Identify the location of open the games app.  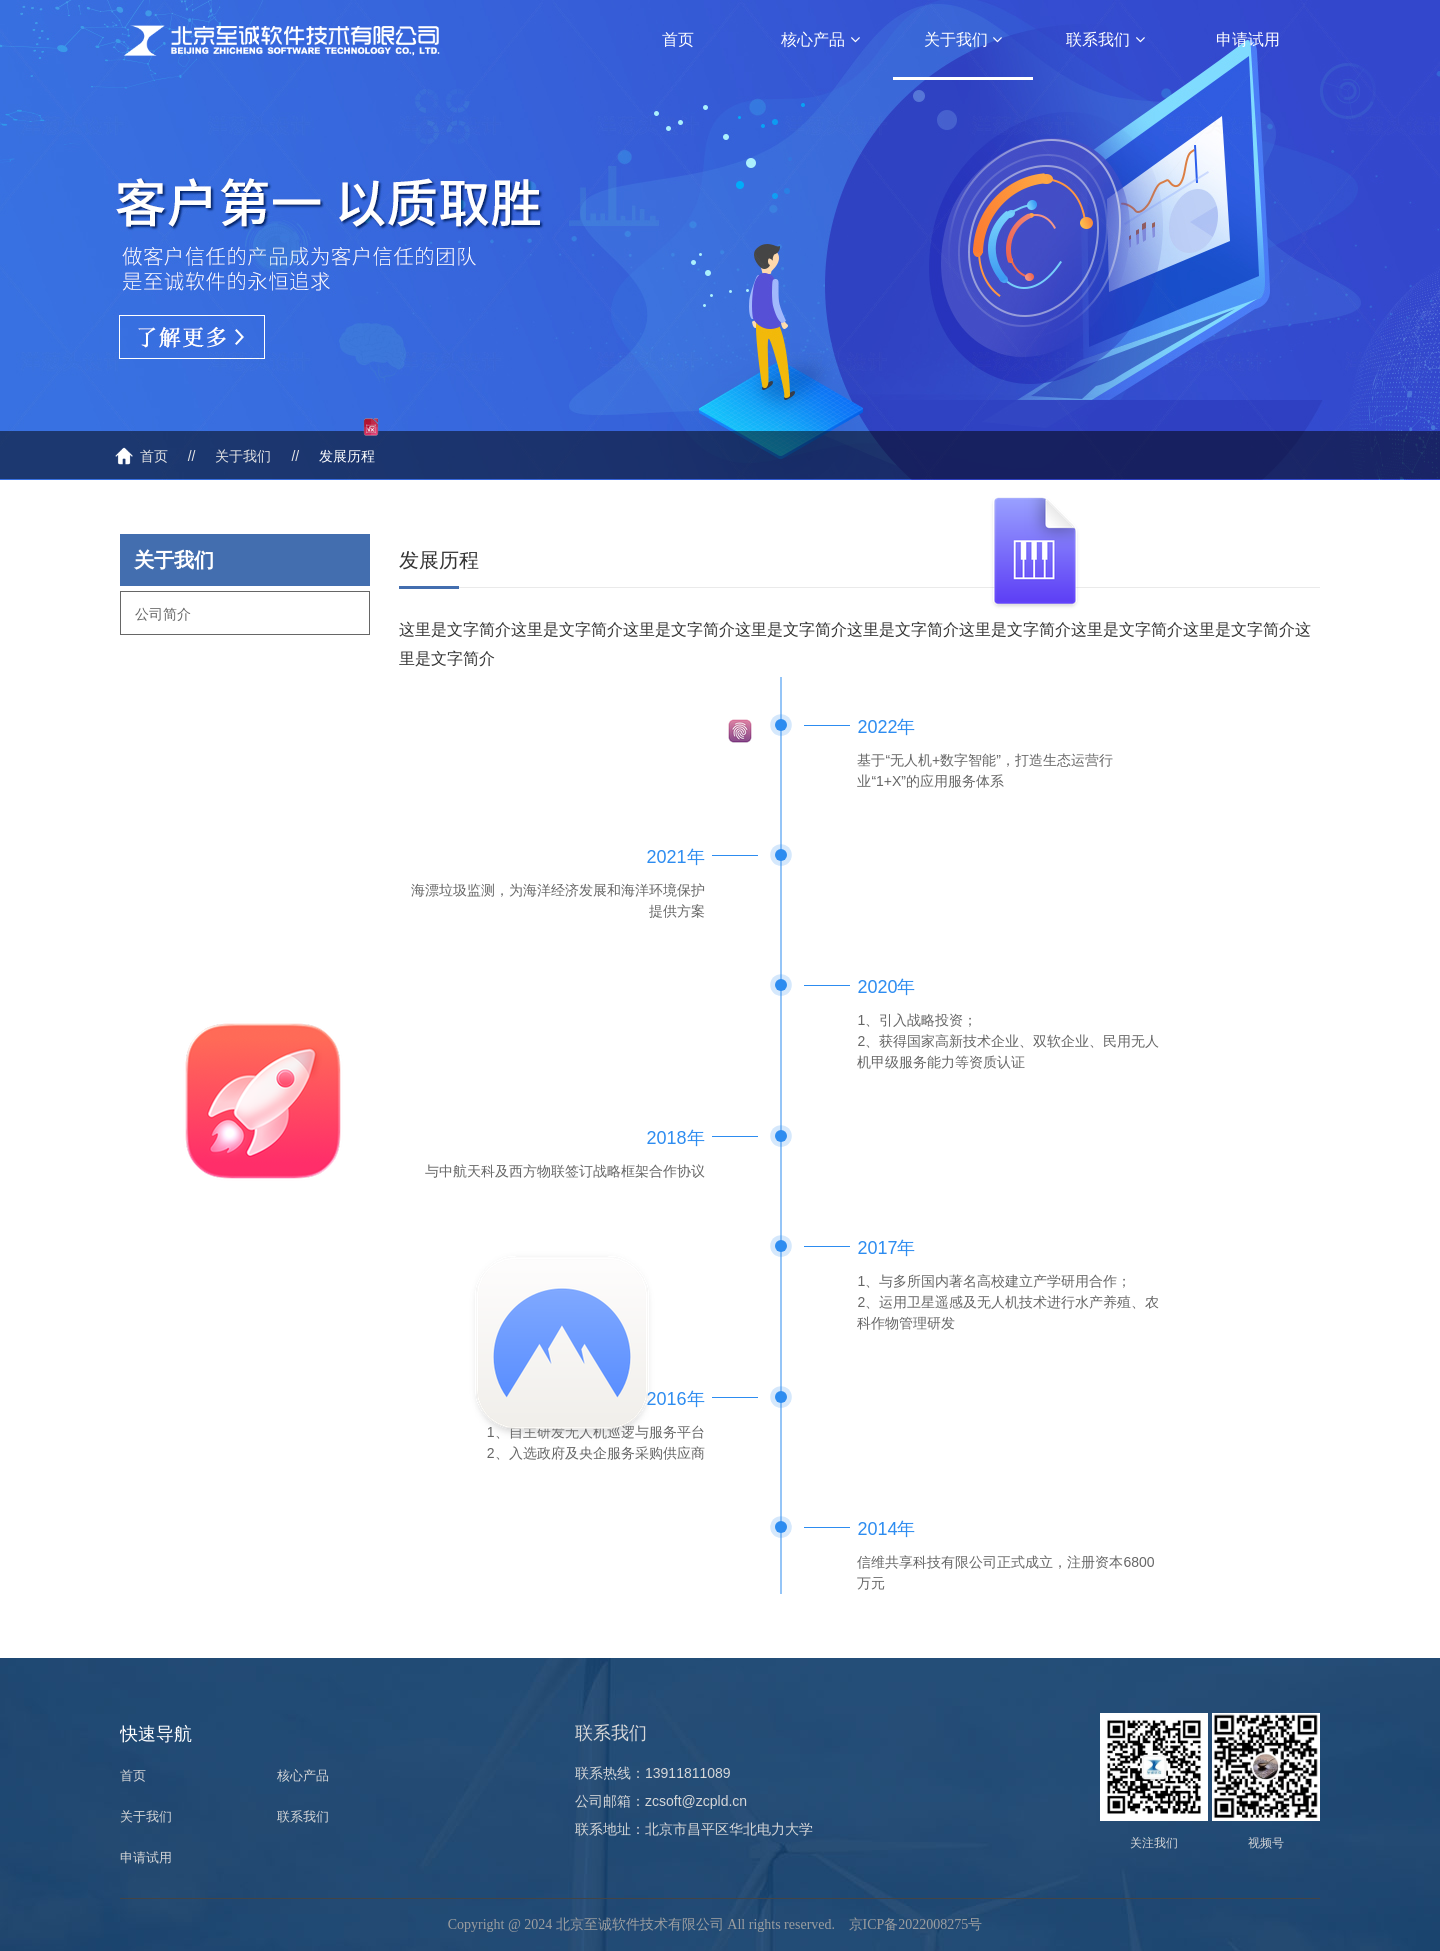
(263, 1101).